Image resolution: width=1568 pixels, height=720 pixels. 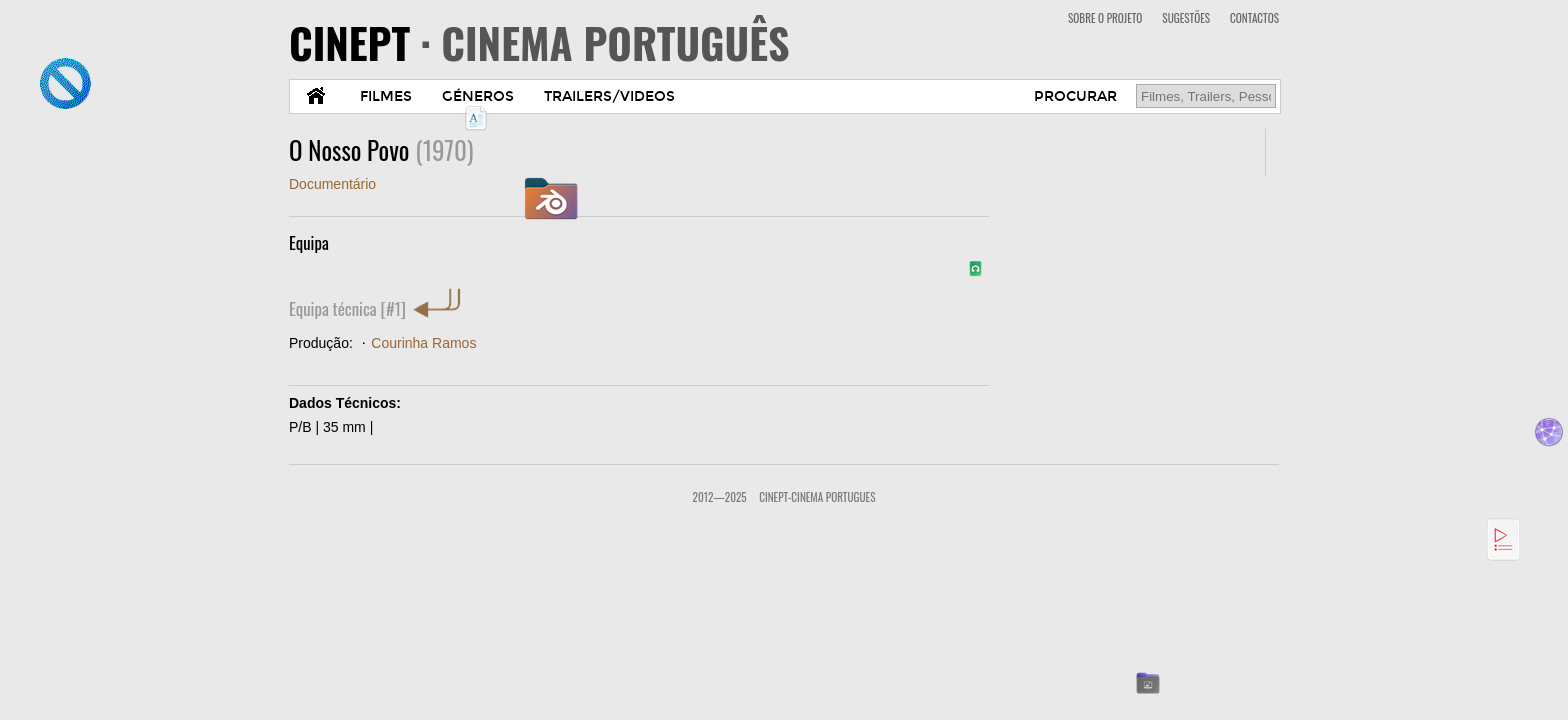 What do you see at coordinates (436, 303) in the screenshot?
I see `reply to all recipients in an email thread` at bounding box center [436, 303].